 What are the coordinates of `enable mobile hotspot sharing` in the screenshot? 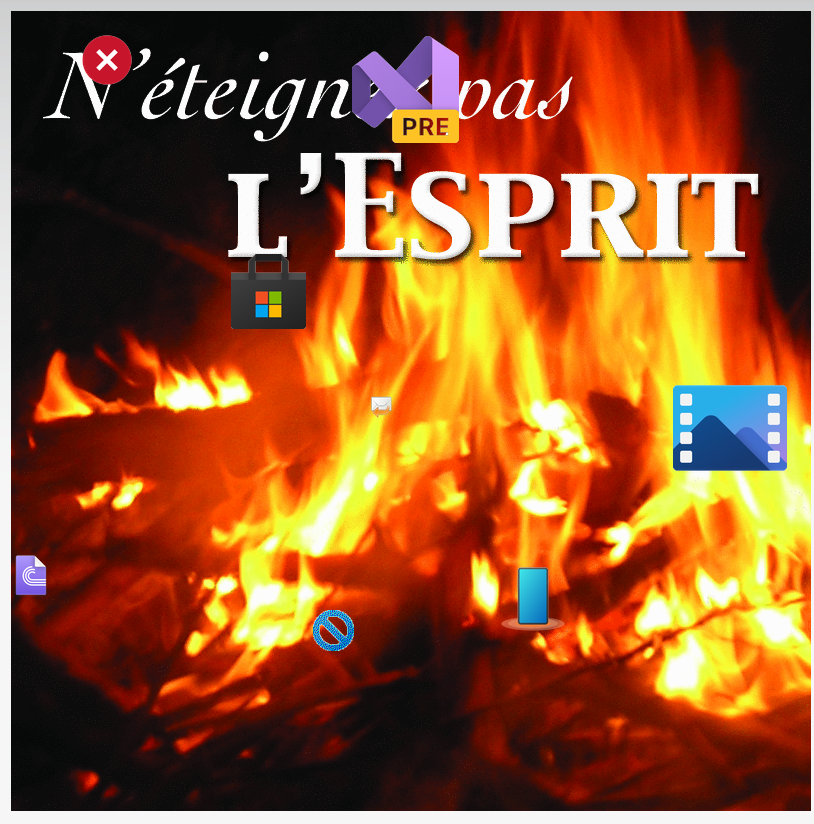 It's located at (533, 599).